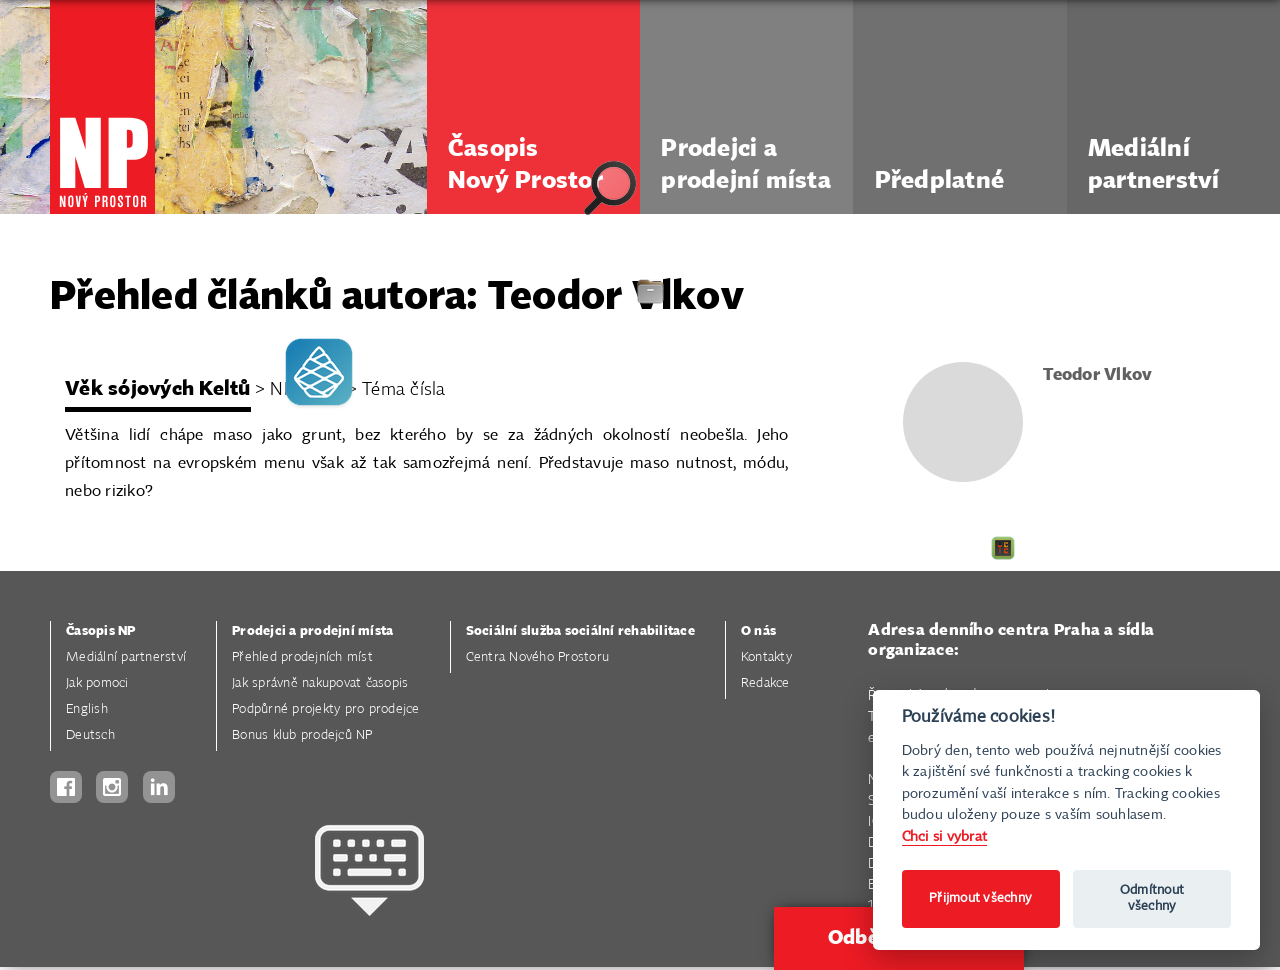  Describe the element at coordinates (1003, 548) in the screenshot. I see `open corectrl system utility` at that location.